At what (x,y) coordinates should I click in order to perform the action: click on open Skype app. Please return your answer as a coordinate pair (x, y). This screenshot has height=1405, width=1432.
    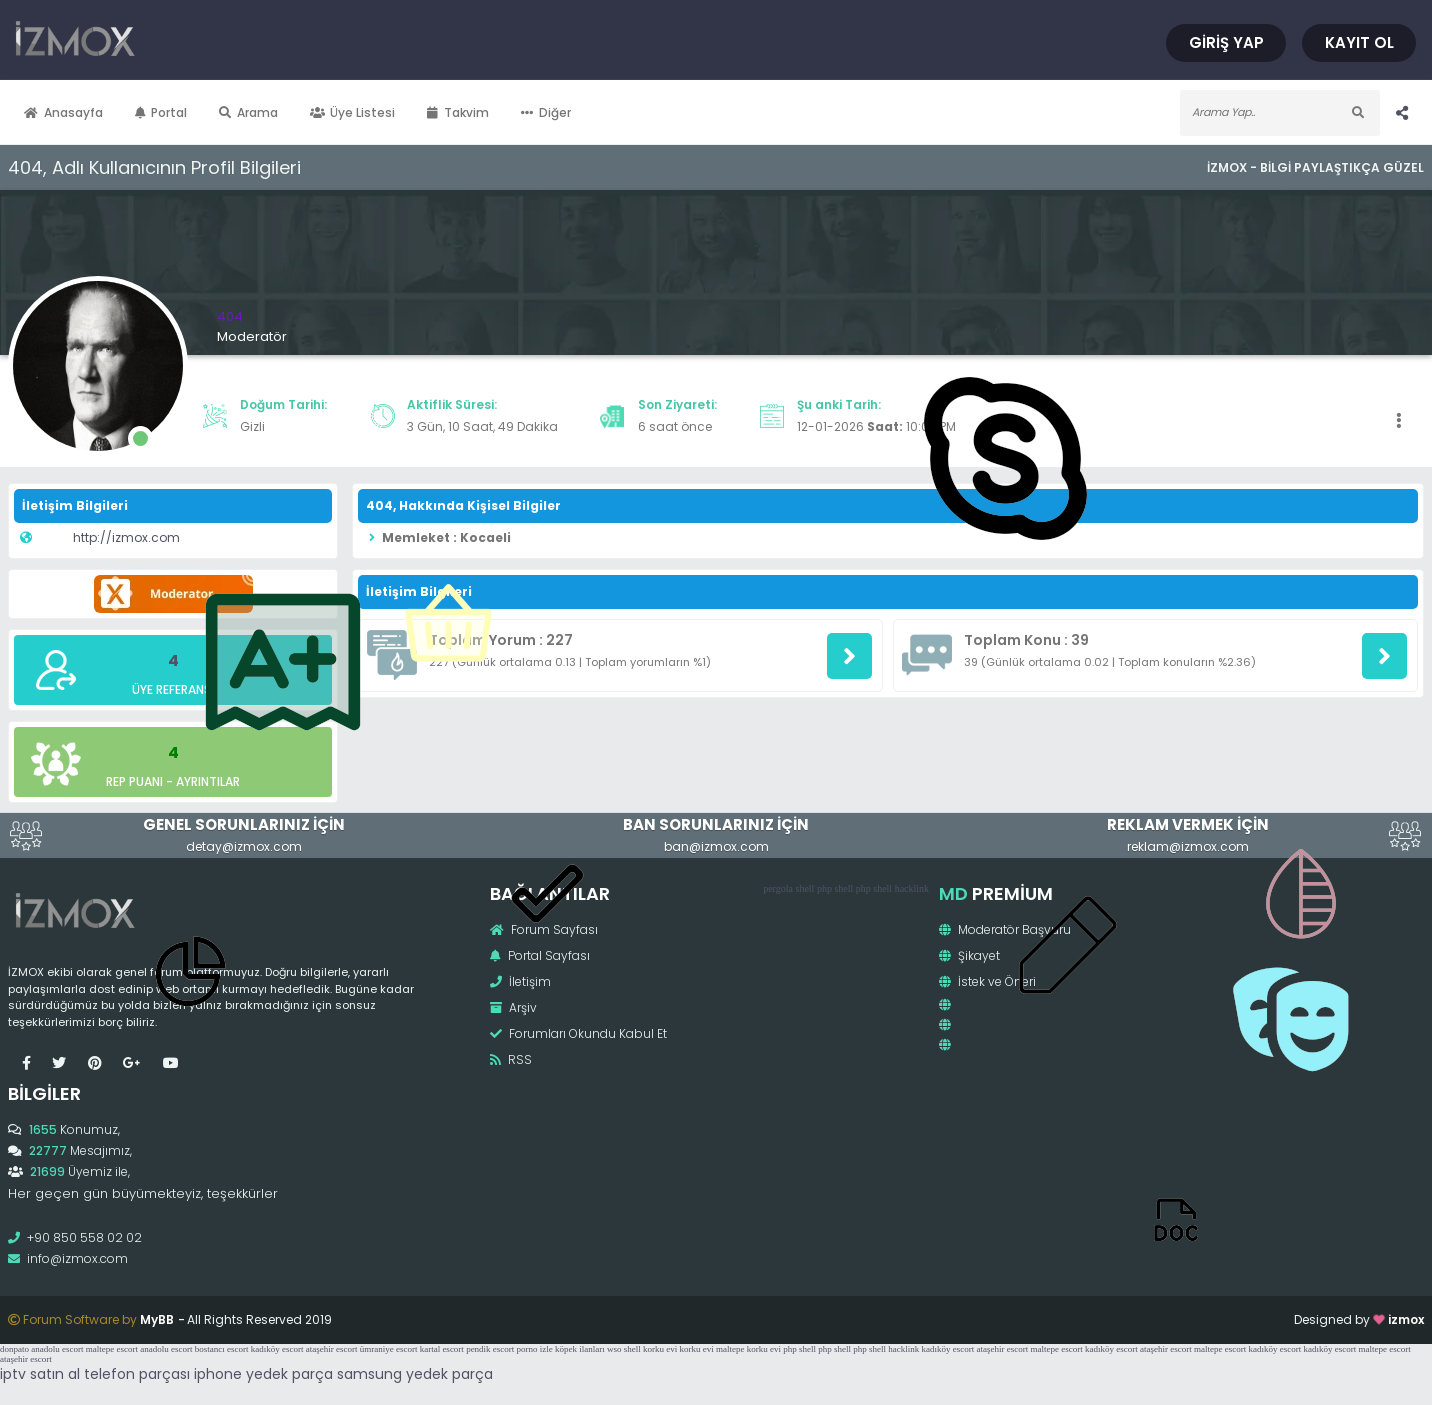
    Looking at the image, I should click on (1005, 458).